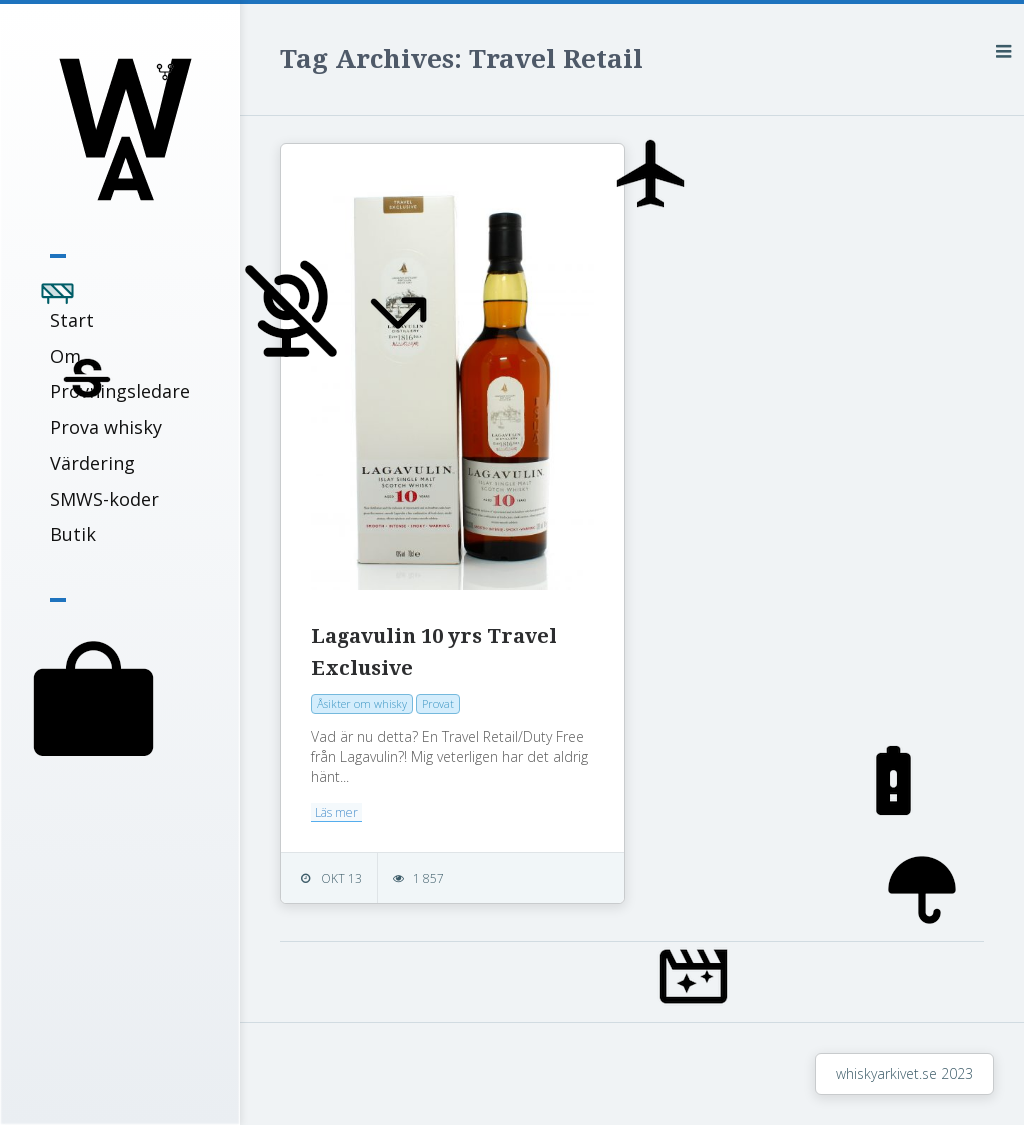 This screenshot has width=1024, height=1125. I want to click on indicates a missed outgoing call, so click(398, 313).